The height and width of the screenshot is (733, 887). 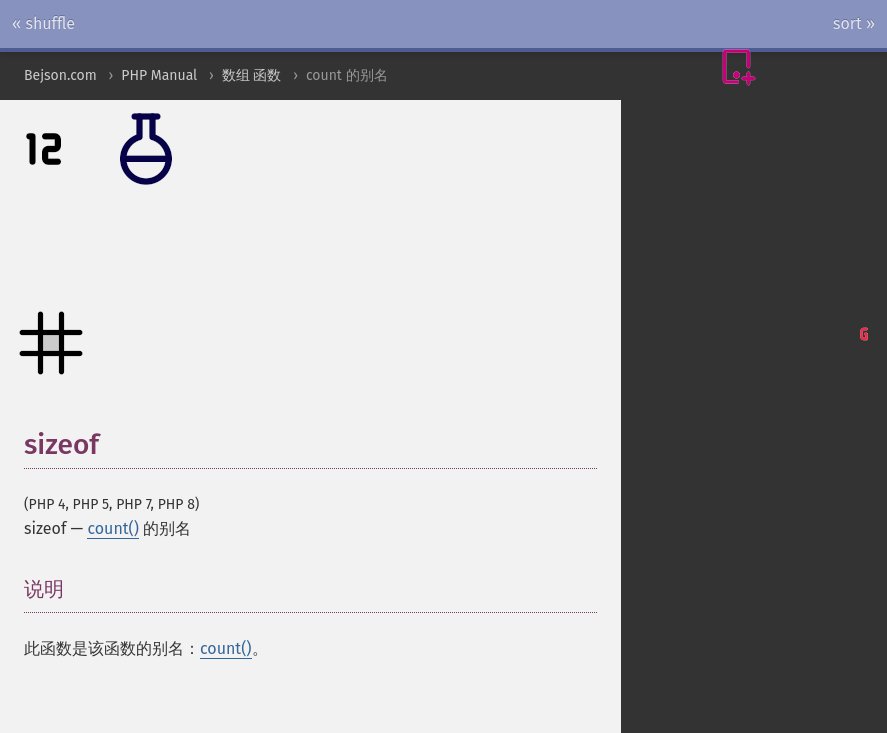 I want to click on access science or laboratory features, so click(x=146, y=149).